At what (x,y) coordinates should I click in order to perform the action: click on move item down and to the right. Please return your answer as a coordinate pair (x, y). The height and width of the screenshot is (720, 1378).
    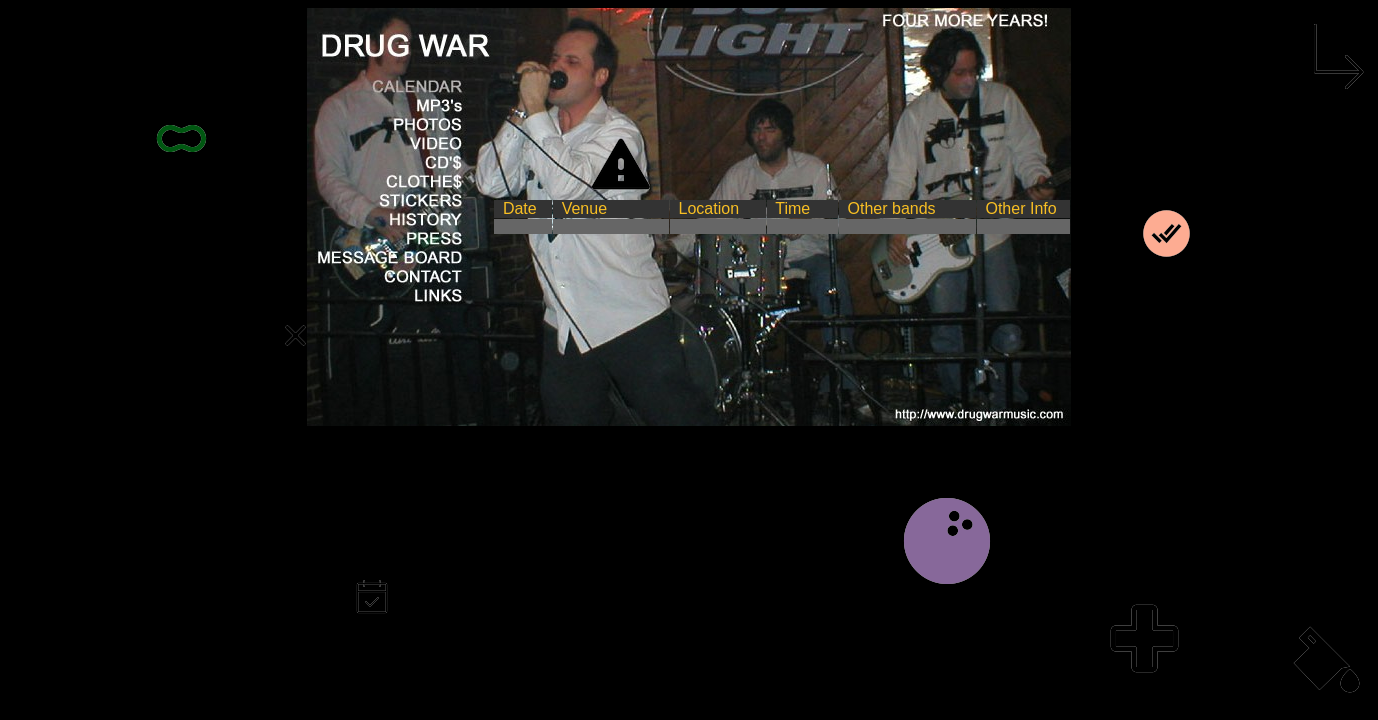
    Looking at the image, I should click on (1333, 56).